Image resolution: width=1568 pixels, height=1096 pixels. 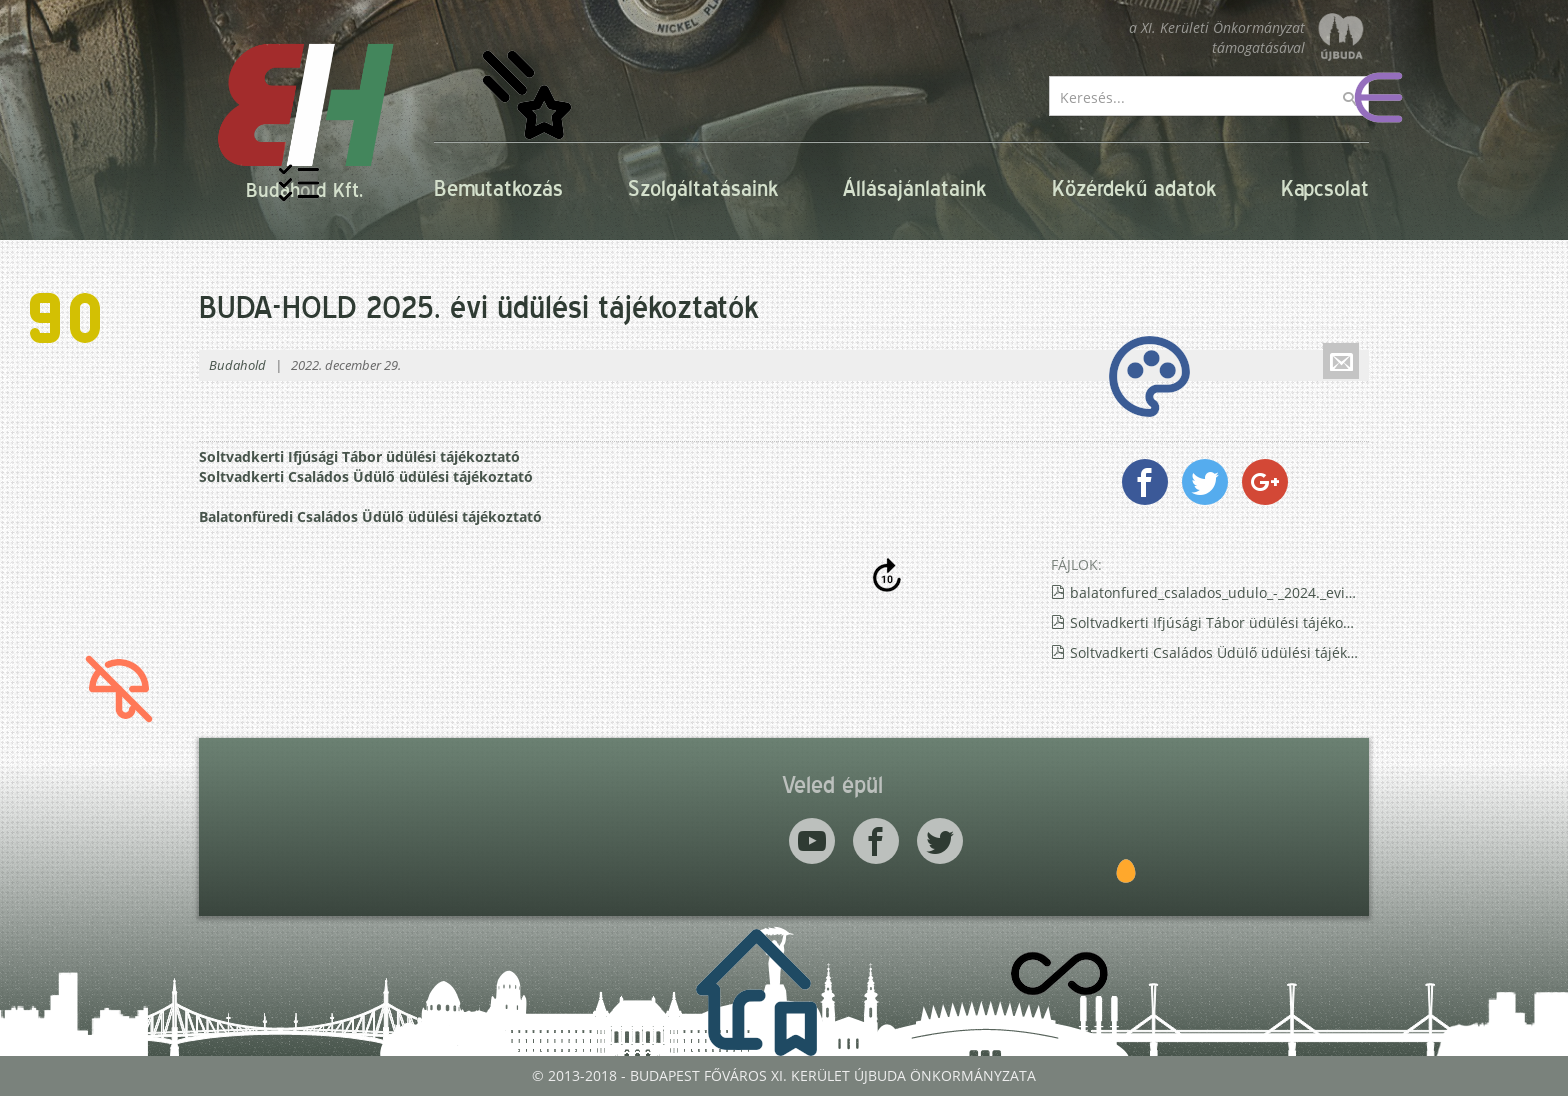 I want to click on view completed tasks or checklist, so click(x=299, y=183).